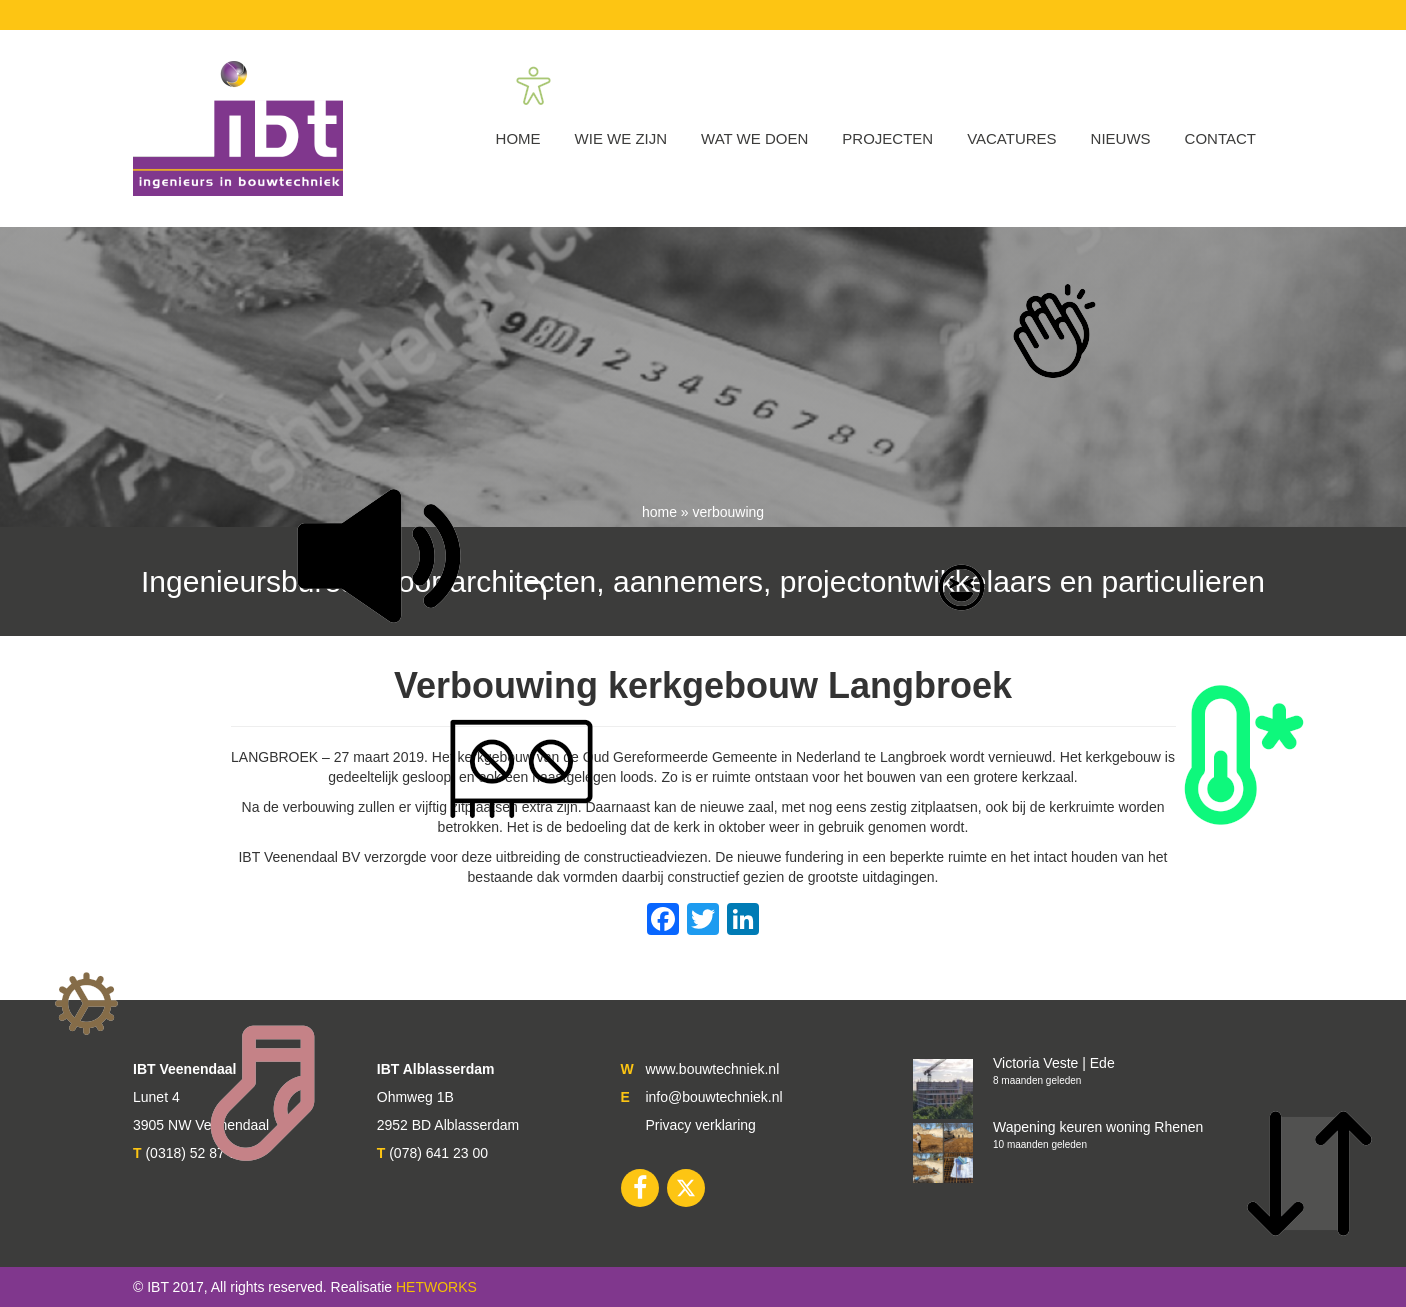 The width and height of the screenshot is (1406, 1307). Describe the element at coordinates (1232, 755) in the screenshot. I see `indicates low temperature or cold conditions` at that location.